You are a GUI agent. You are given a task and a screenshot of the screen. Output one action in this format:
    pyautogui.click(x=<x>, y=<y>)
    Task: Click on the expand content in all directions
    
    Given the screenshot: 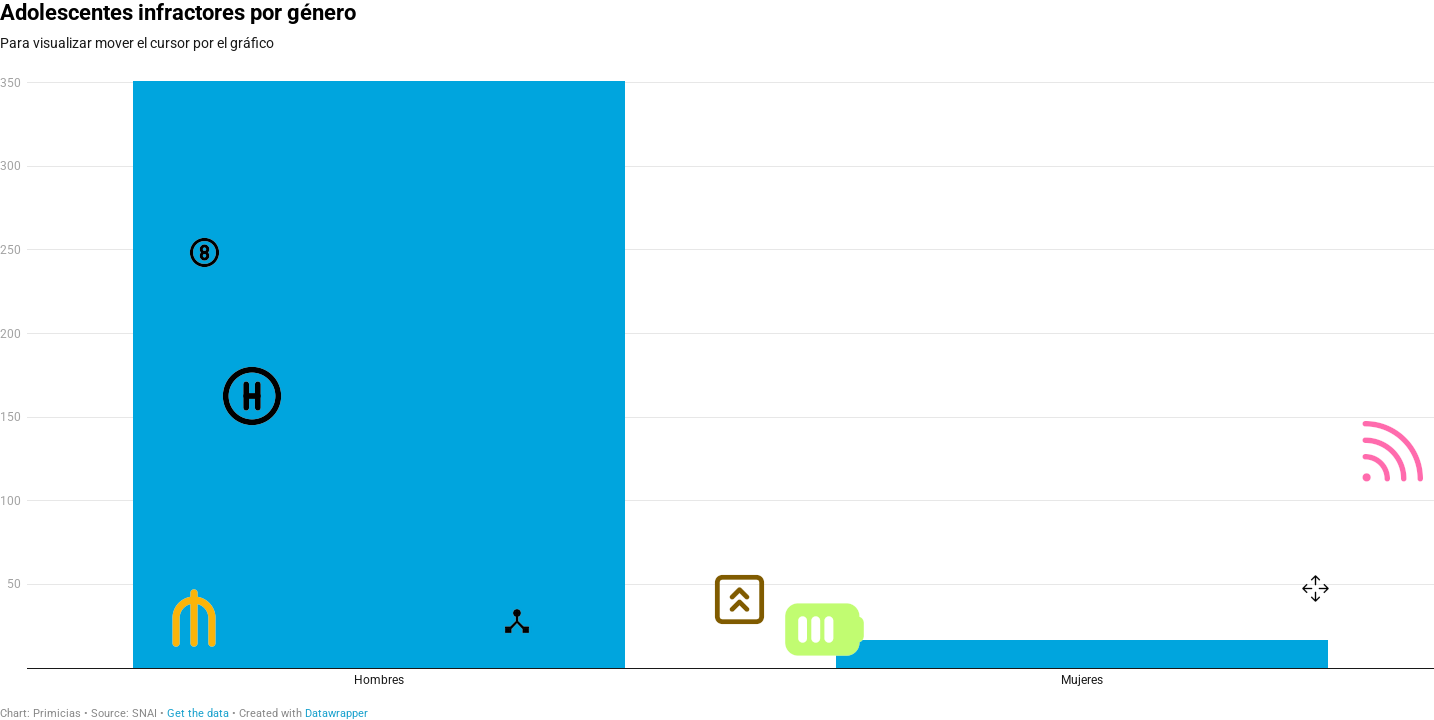 What is the action you would take?
    pyautogui.click(x=1315, y=588)
    